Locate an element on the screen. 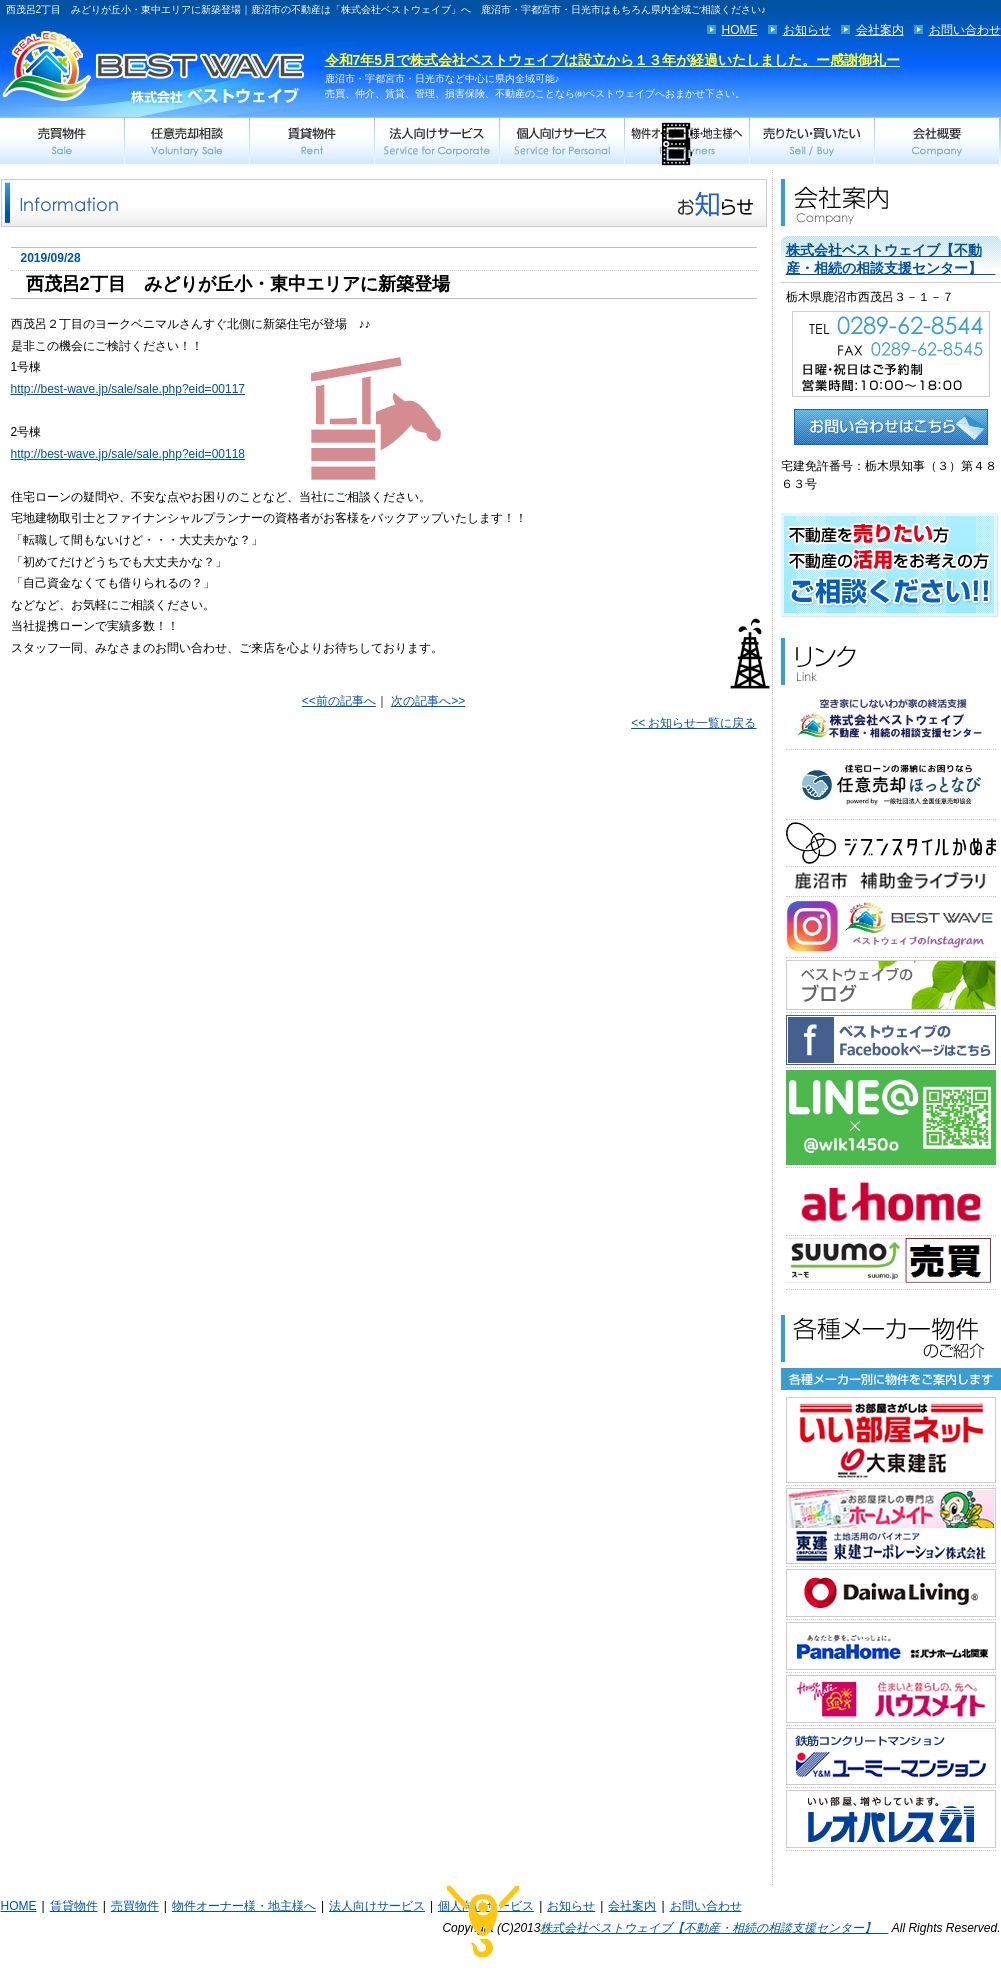  indicates crane or lifting equipment in a game interface is located at coordinates (483, 1922).